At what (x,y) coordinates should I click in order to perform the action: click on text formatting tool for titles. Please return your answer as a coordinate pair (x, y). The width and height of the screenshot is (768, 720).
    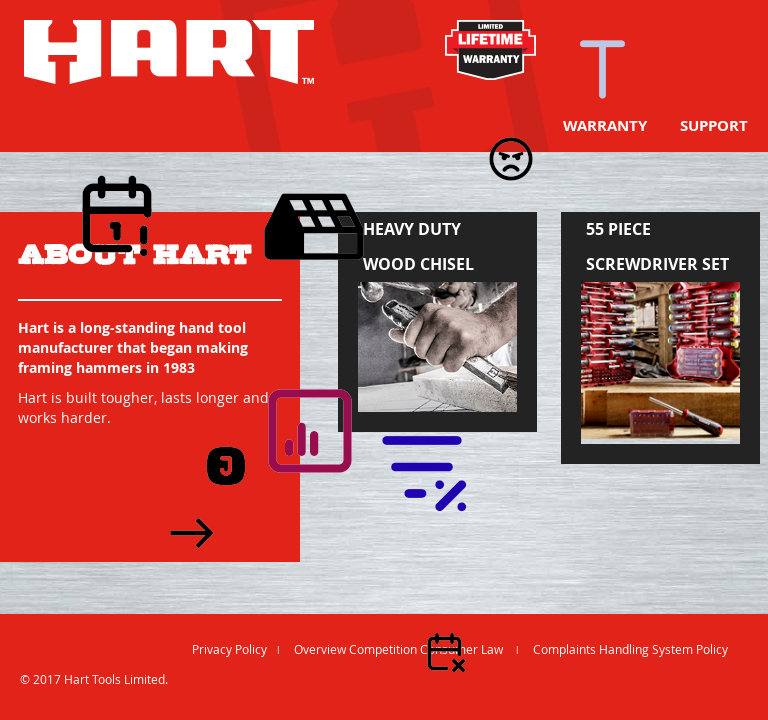
    Looking at the image, I should click on (602, 69).